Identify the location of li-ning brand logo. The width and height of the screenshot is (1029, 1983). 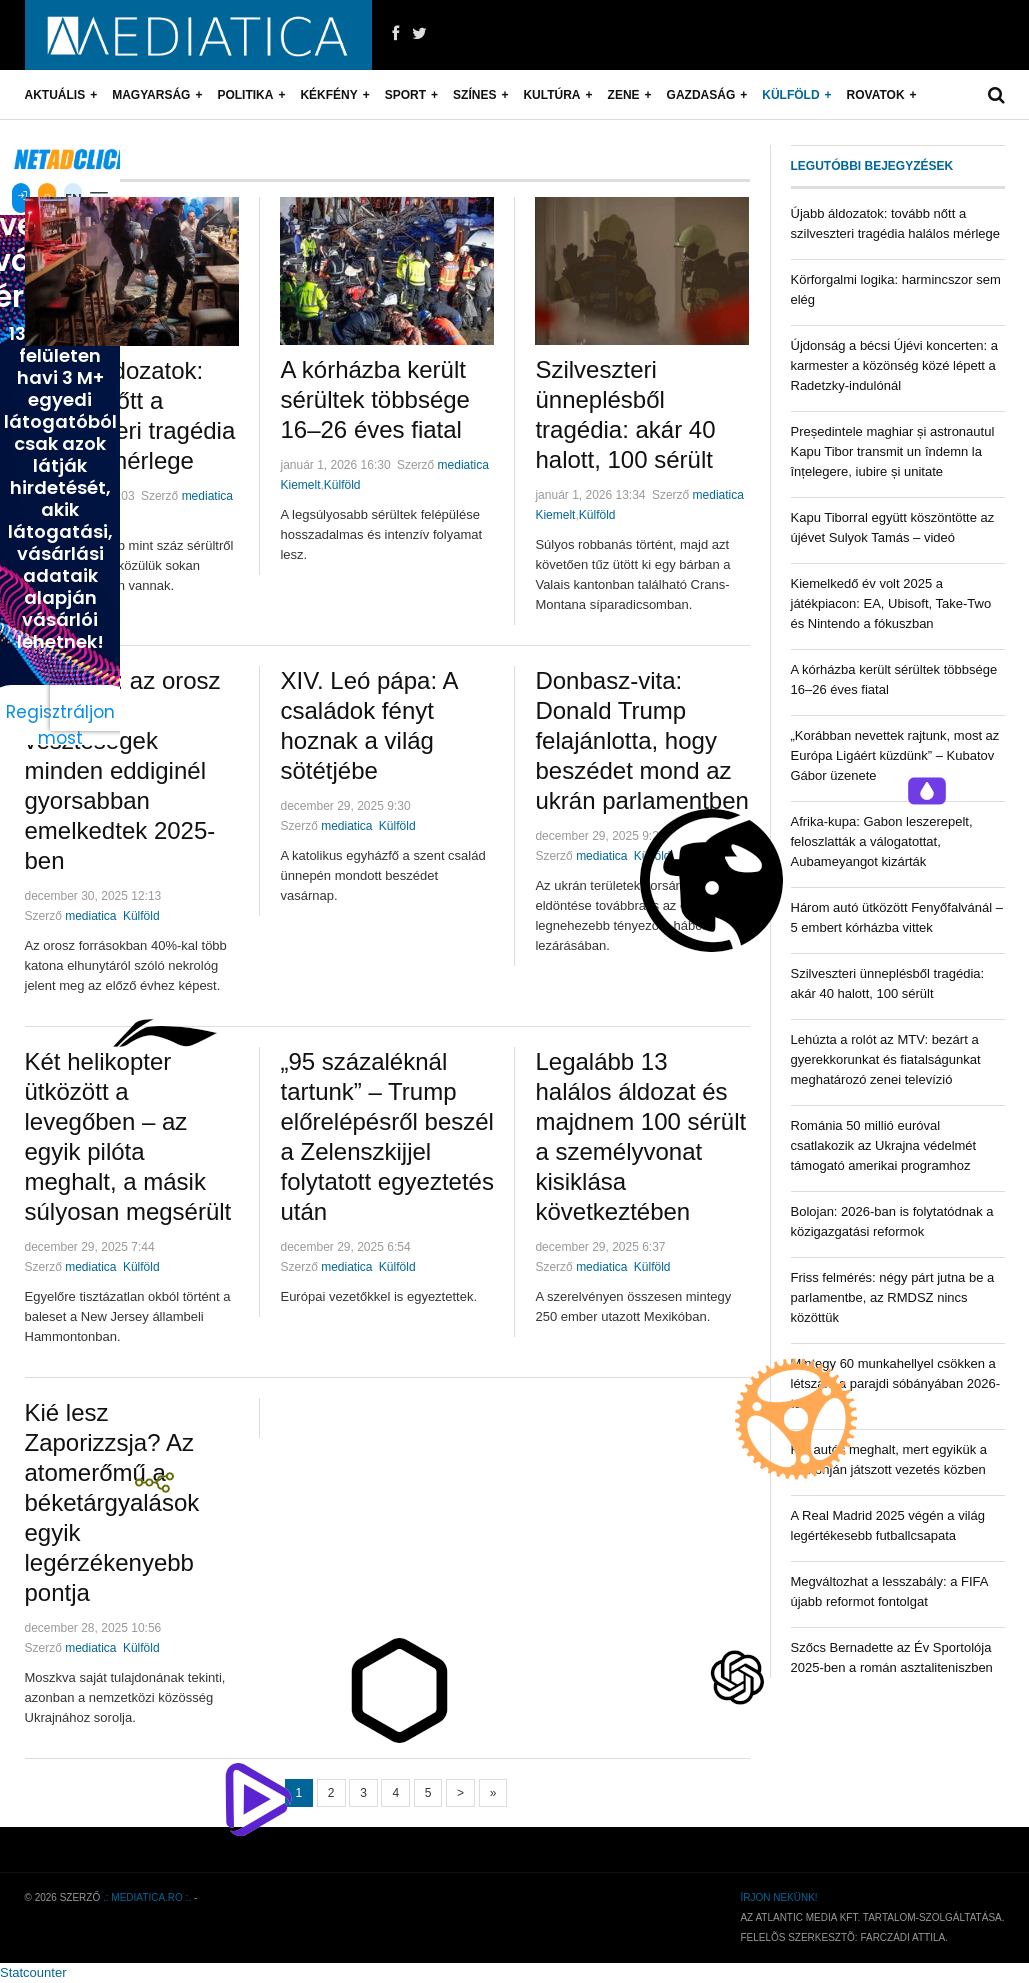
(165, 1033).